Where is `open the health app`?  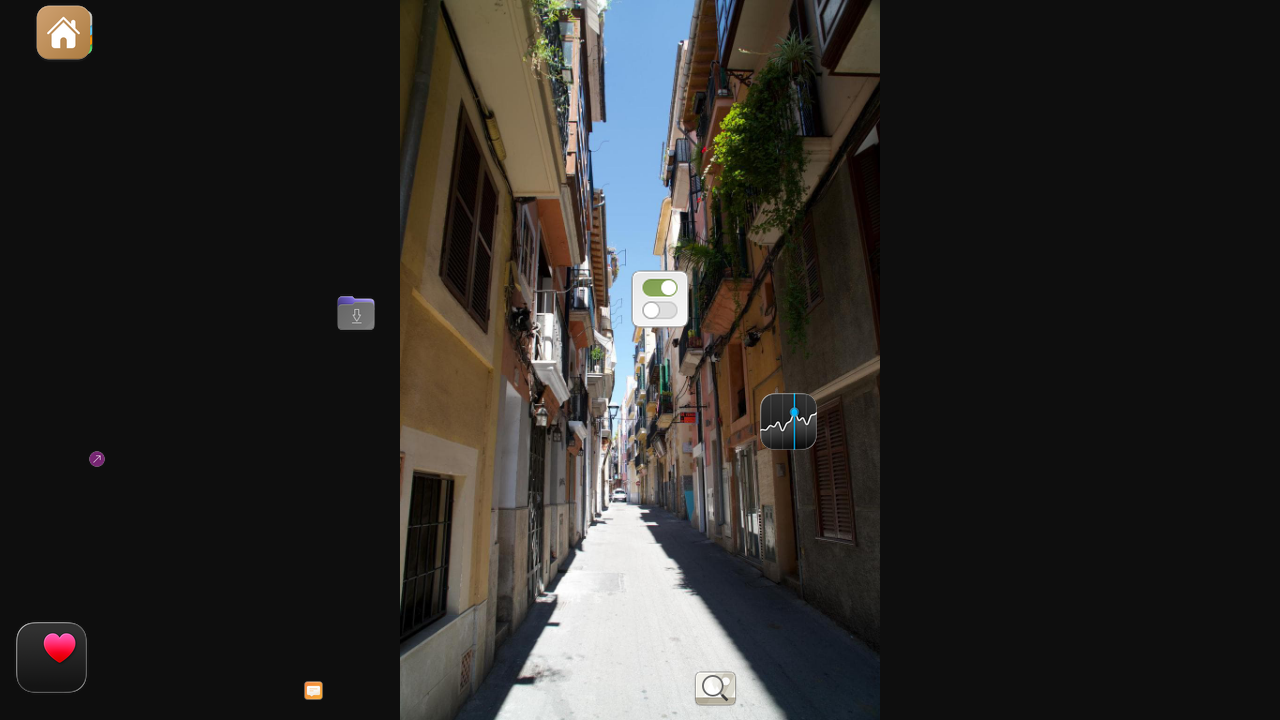 open the health app is located at coordinates (51, 657).